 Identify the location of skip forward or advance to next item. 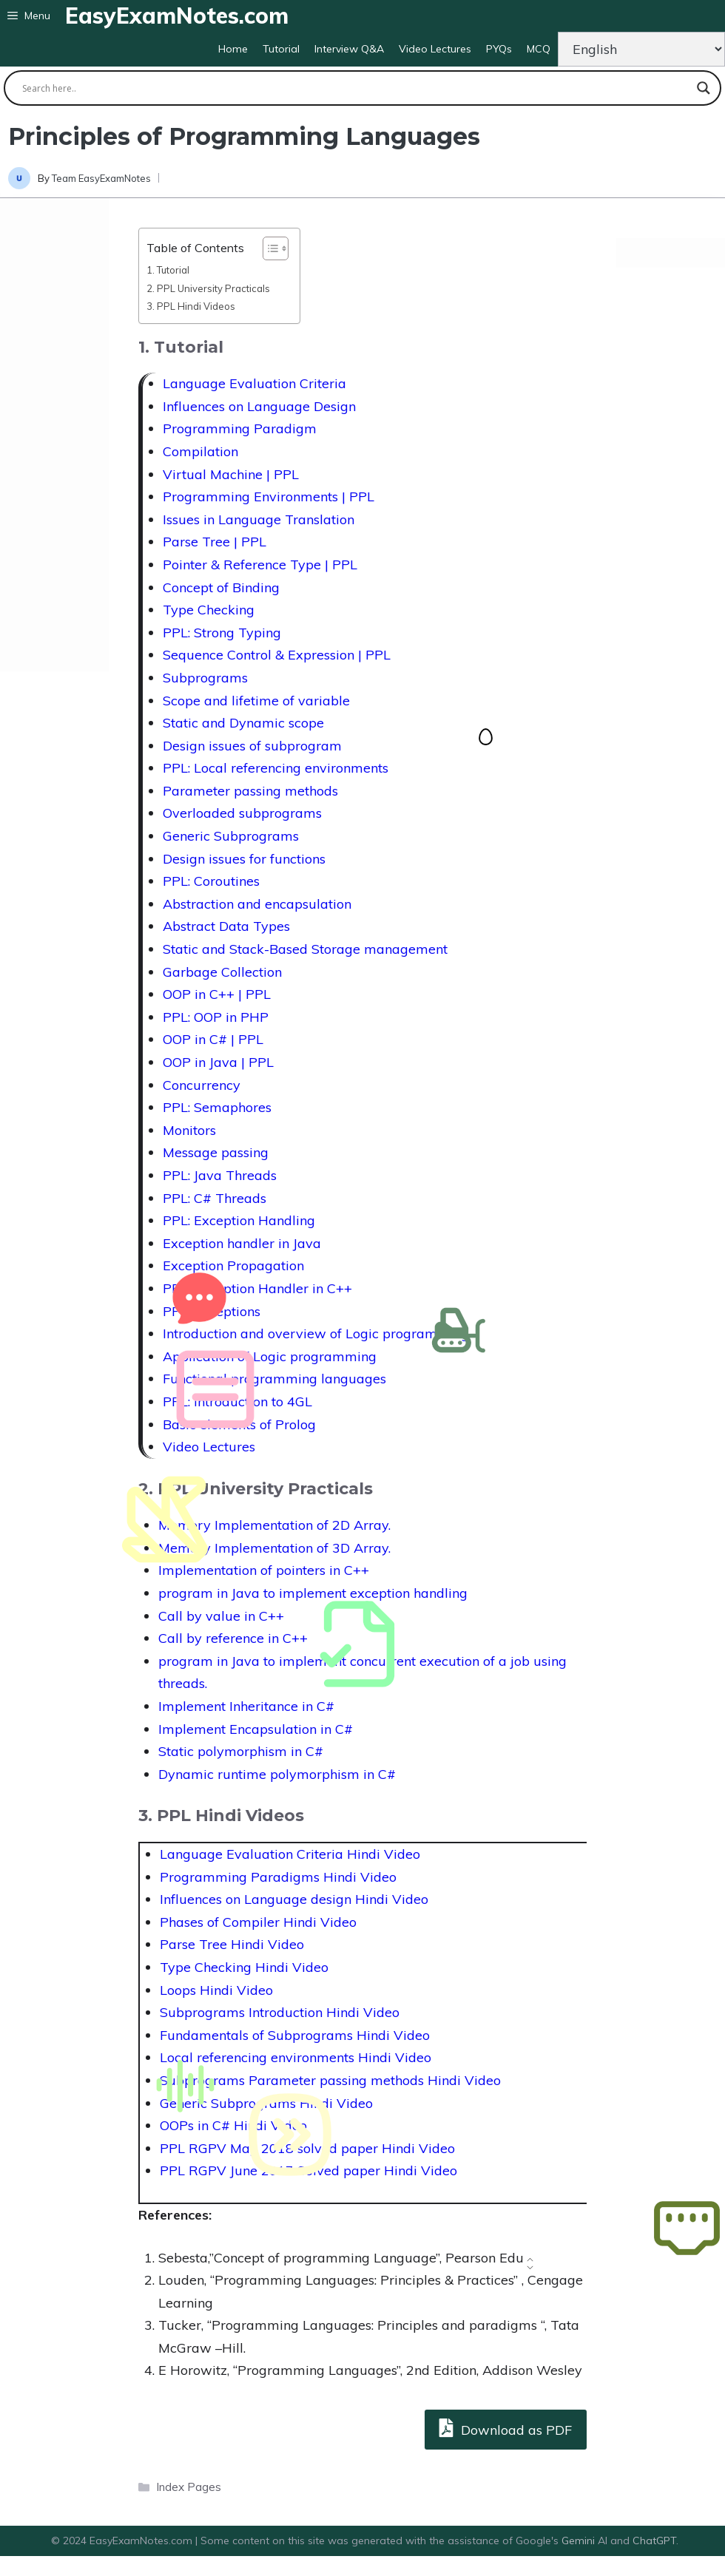
(290, 2135).